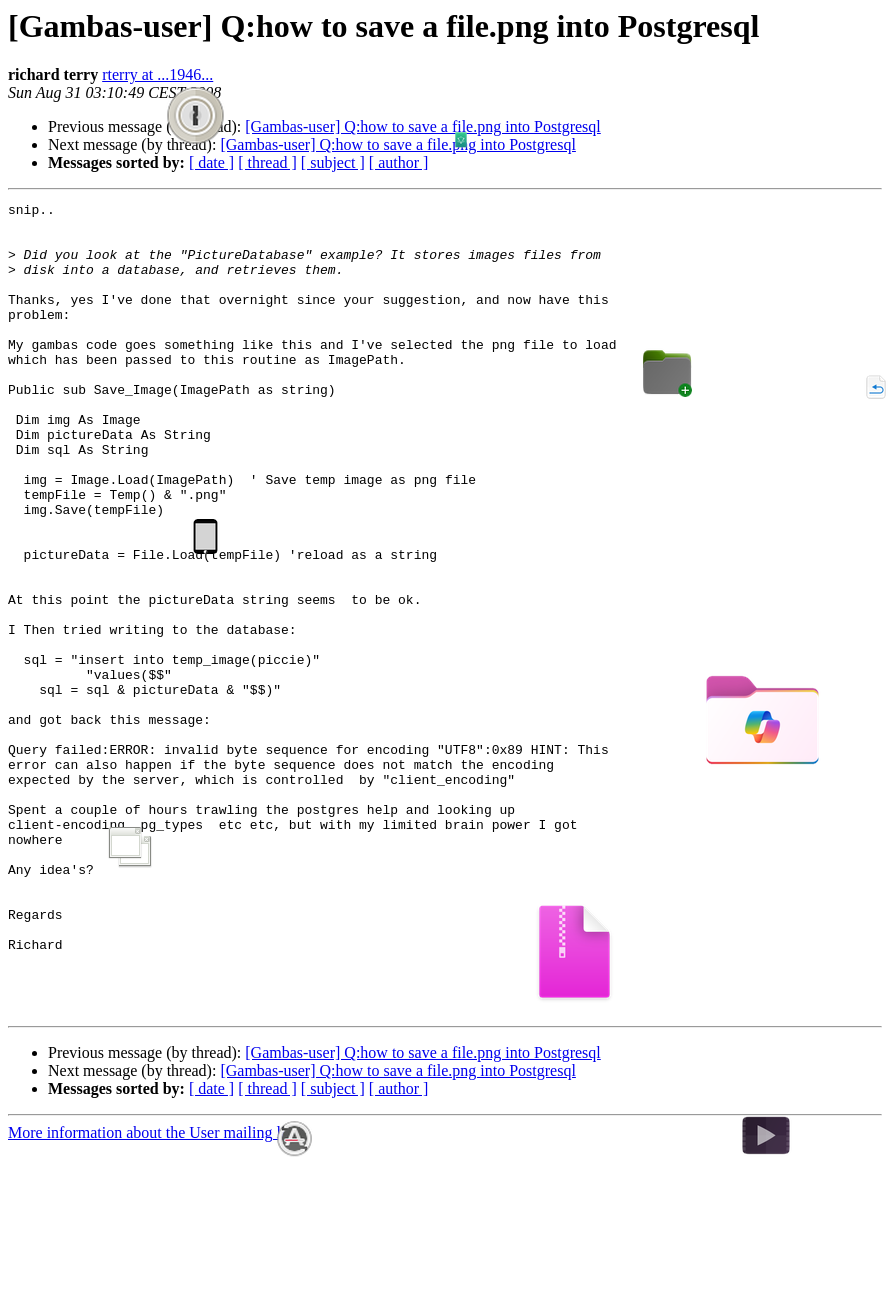 This screenshot has width=890, height=1312. I want to click on vector graphics template file, so click(461, 140).